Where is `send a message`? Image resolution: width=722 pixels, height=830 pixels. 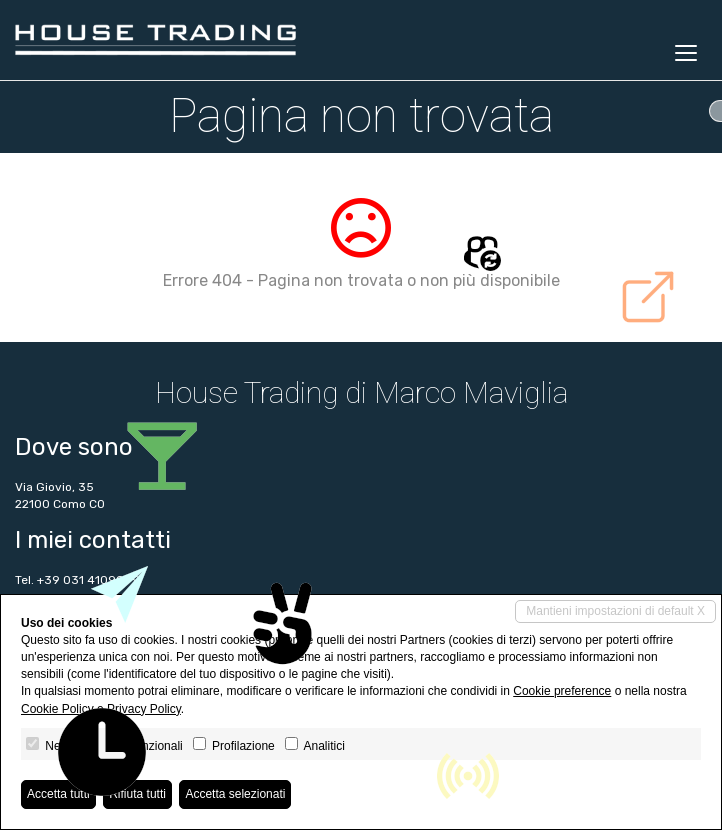
send a message is located at coordinates (119, 594).